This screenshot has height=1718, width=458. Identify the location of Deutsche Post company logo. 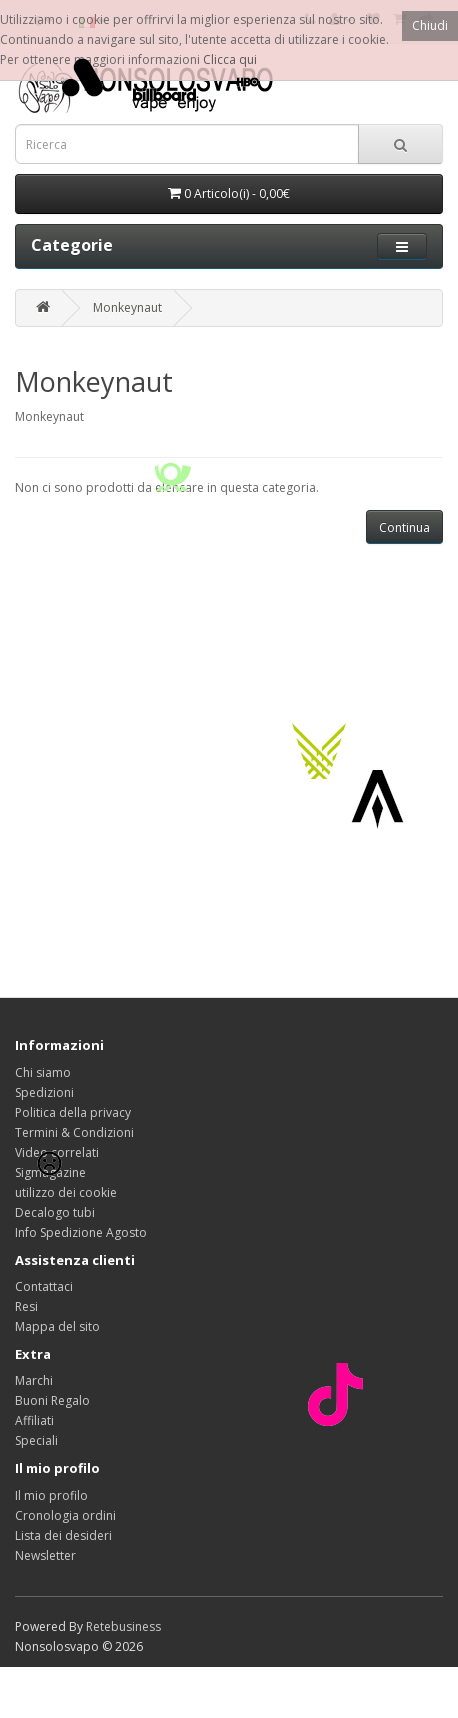
(173, 477).